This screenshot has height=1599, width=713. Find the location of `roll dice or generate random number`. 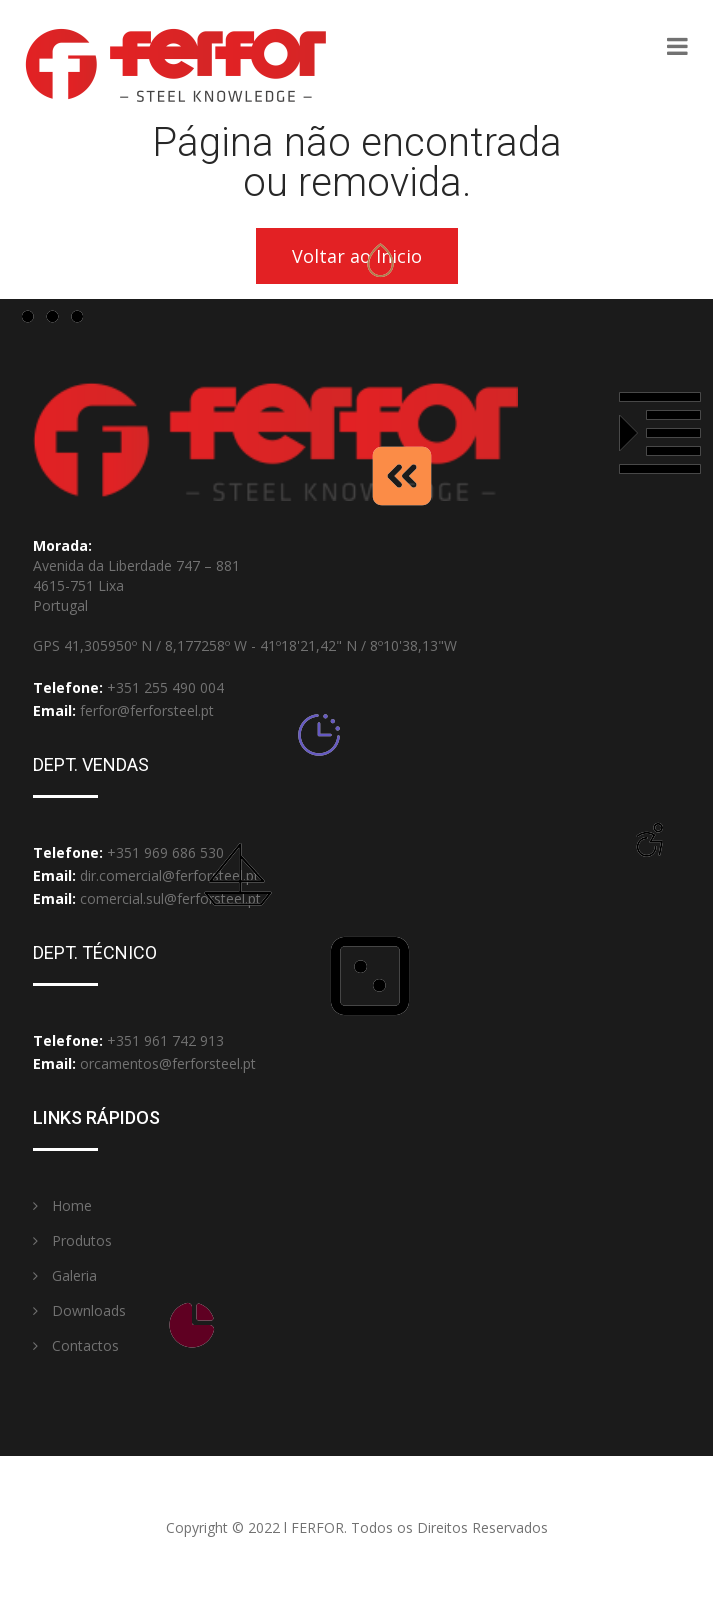

roll dice or generate random number is located at coordinates (370, 976).